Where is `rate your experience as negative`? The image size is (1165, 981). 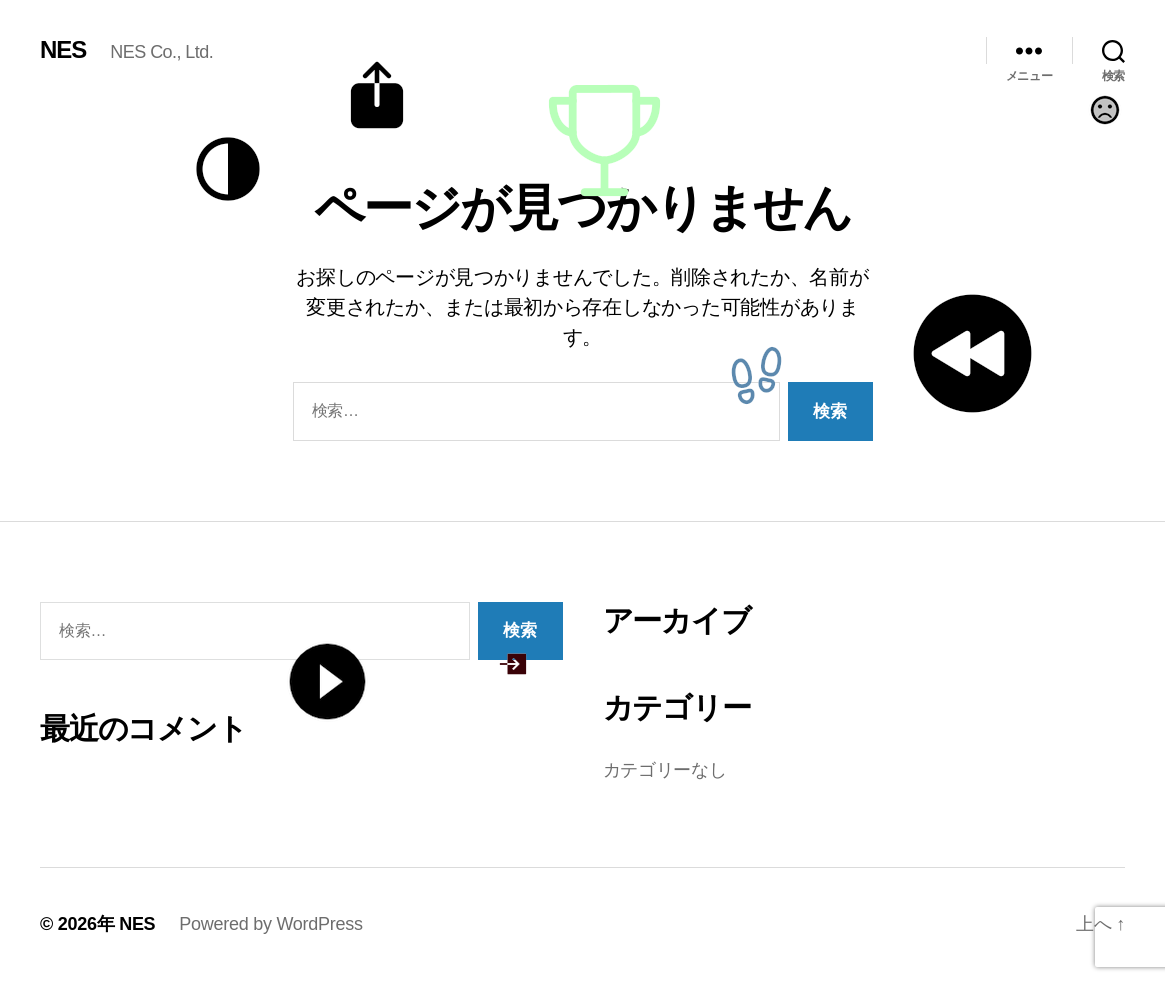
rate your experience as negative is located at coordinates (1105, 110).